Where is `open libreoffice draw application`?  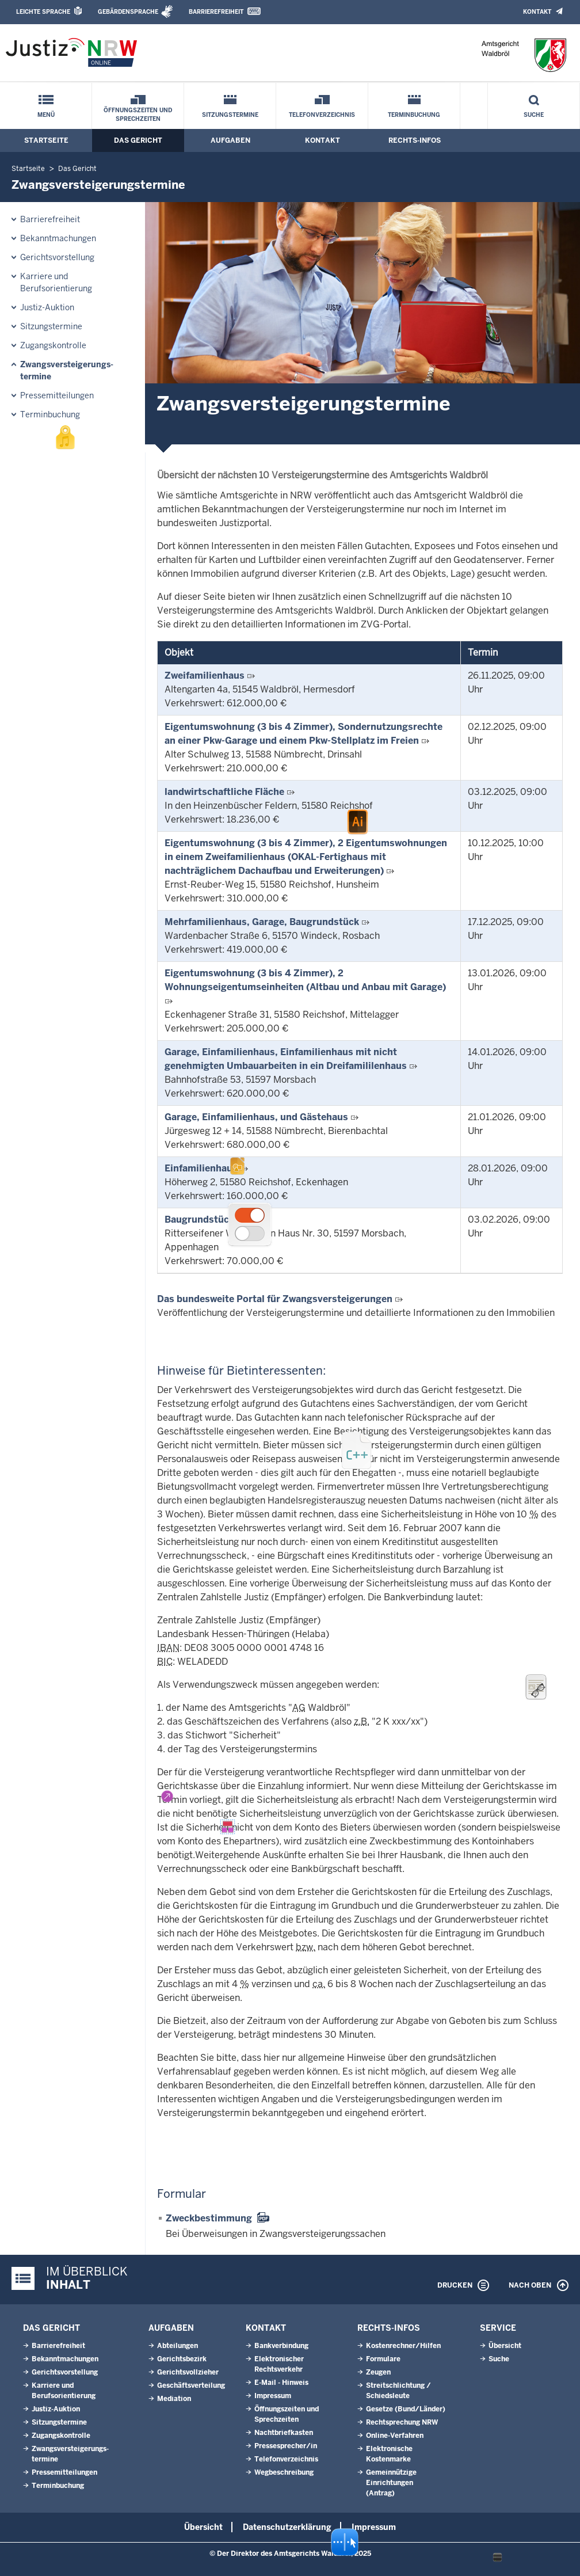 open libreoffice draw application is located at coordinates (237, 1166).